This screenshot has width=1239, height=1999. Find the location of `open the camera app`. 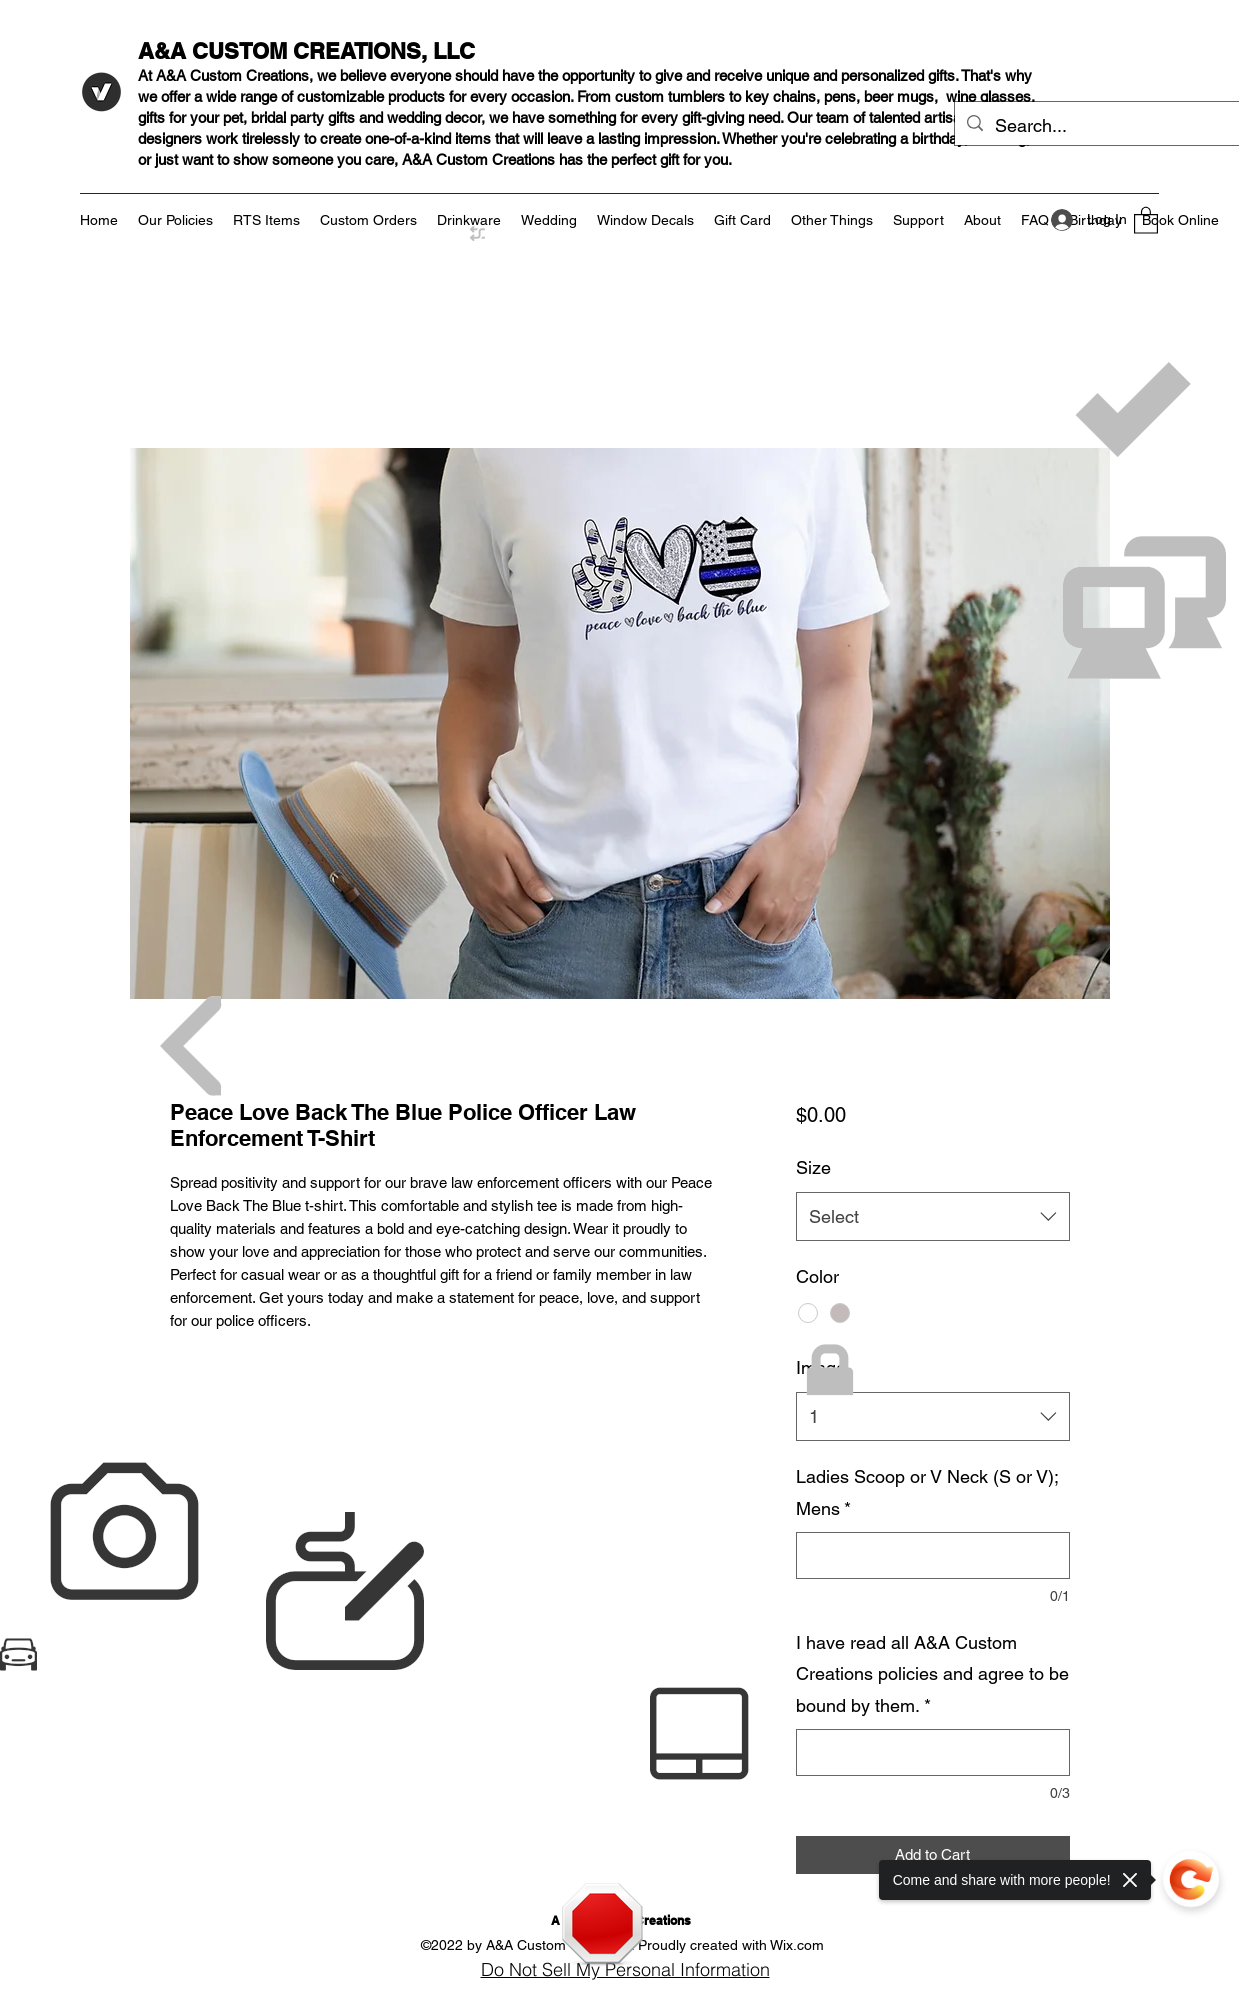

open the camera app is located at coordinates (124, 1536).